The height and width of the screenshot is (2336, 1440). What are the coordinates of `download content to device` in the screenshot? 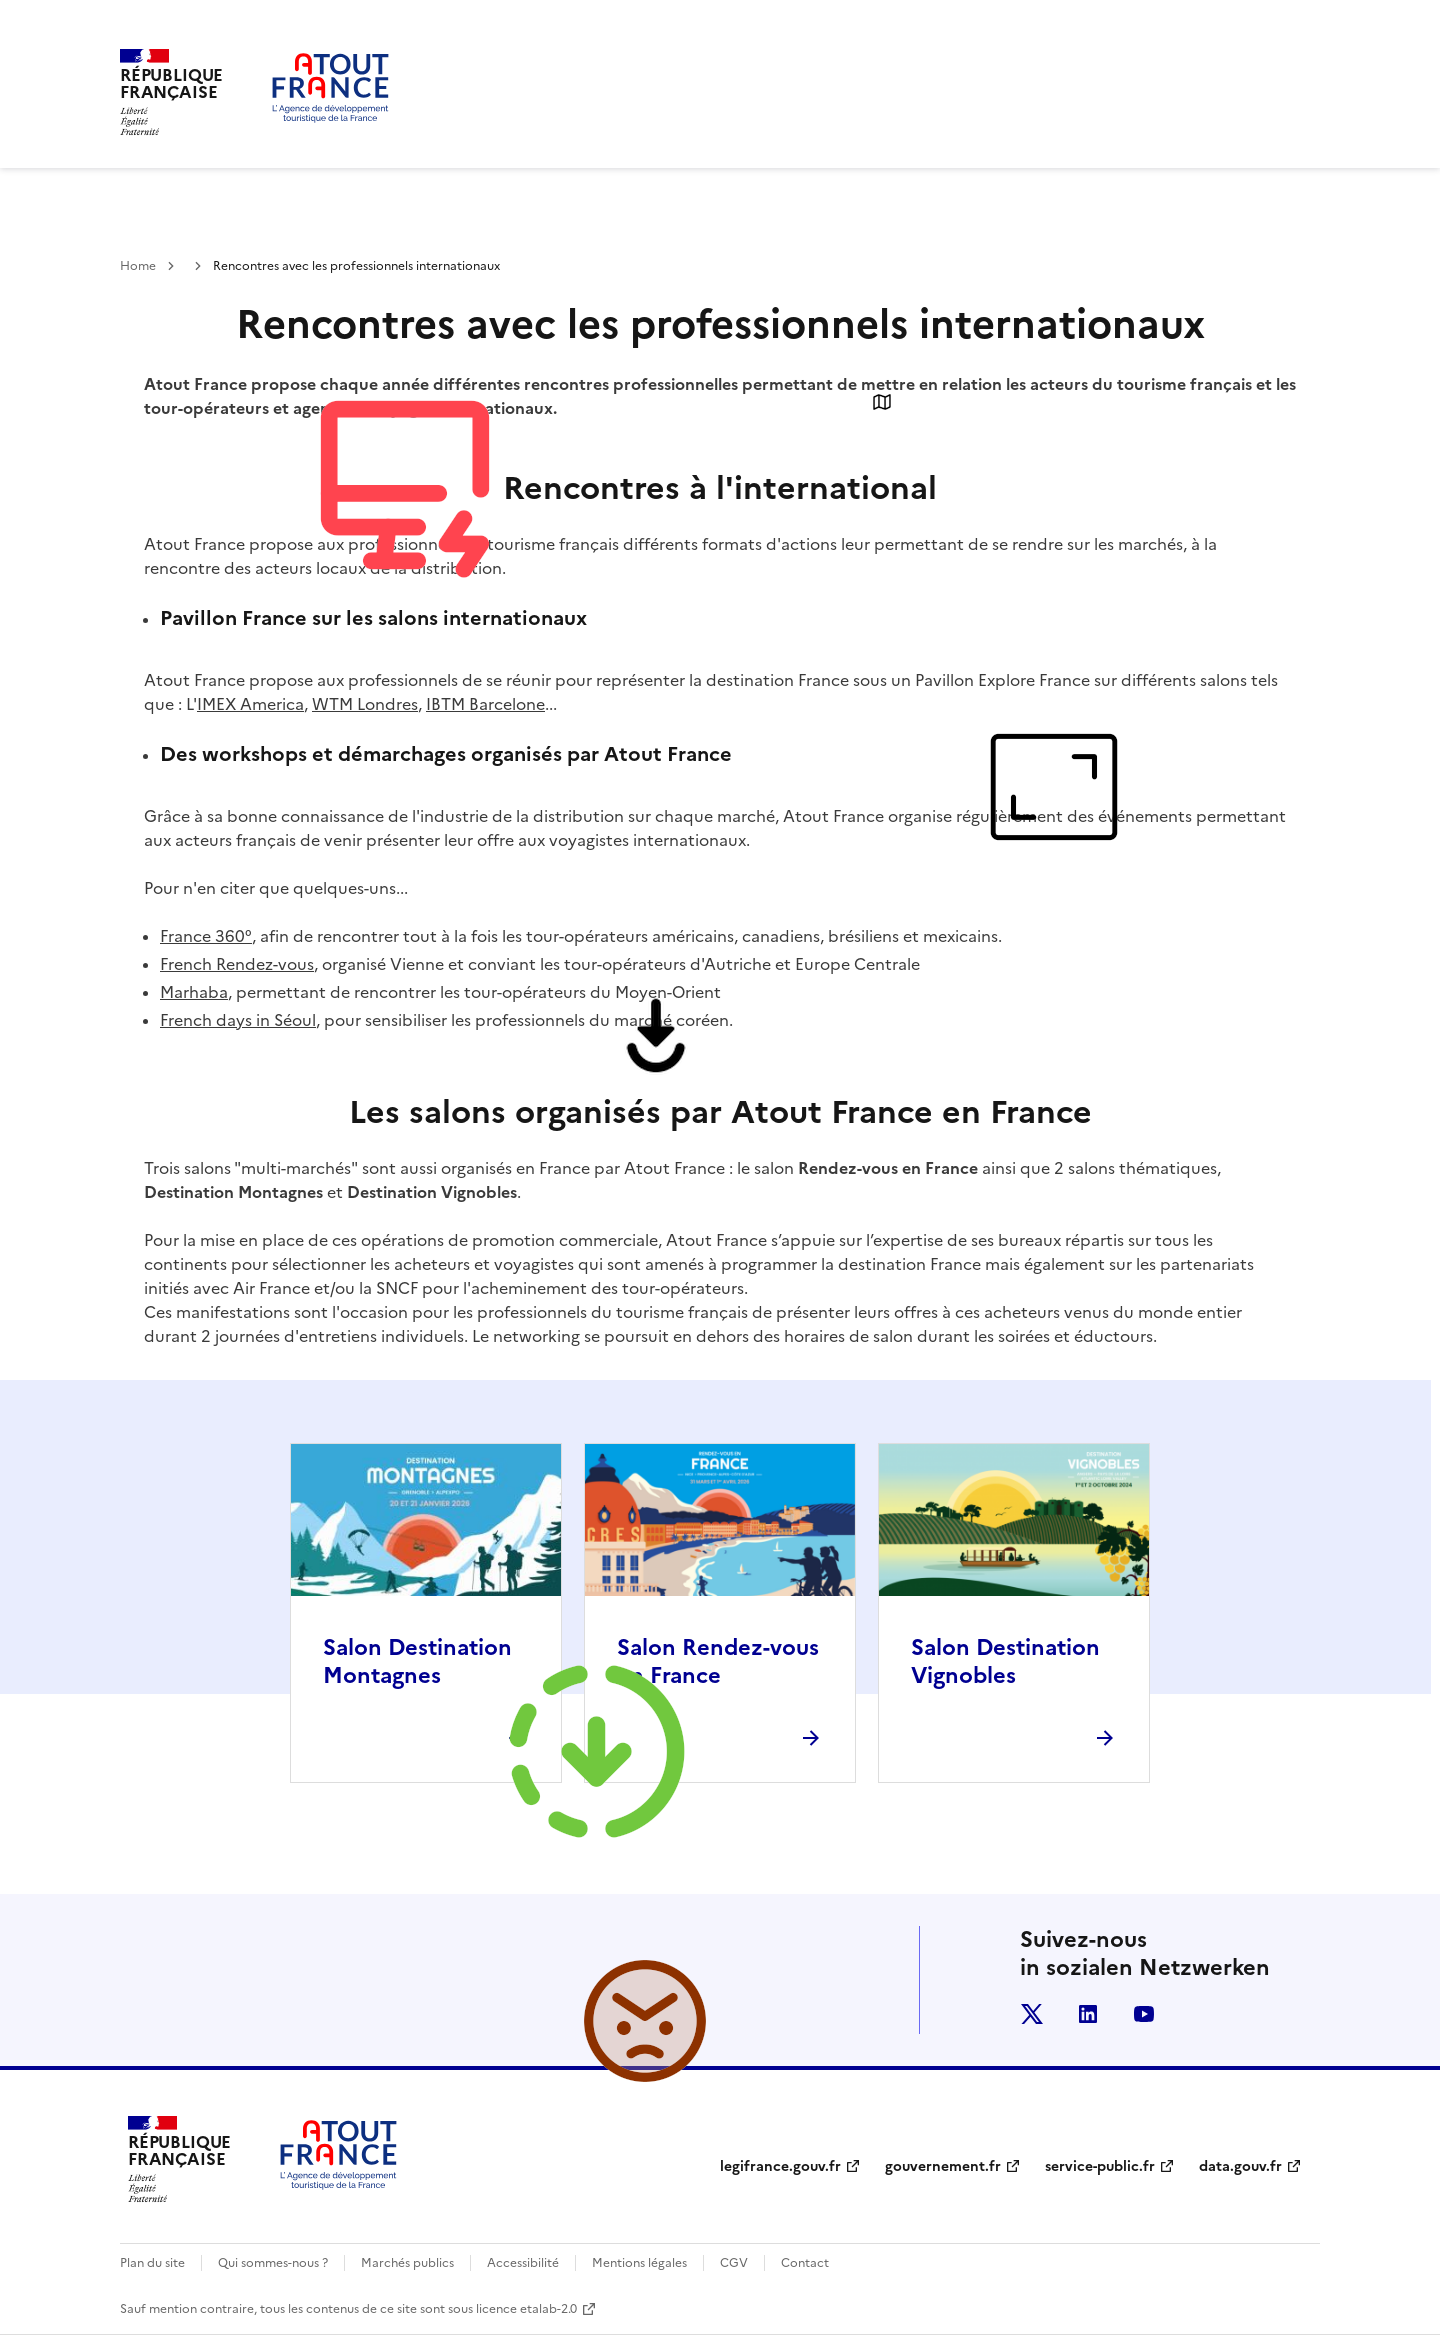 It's located at (656, 1033).